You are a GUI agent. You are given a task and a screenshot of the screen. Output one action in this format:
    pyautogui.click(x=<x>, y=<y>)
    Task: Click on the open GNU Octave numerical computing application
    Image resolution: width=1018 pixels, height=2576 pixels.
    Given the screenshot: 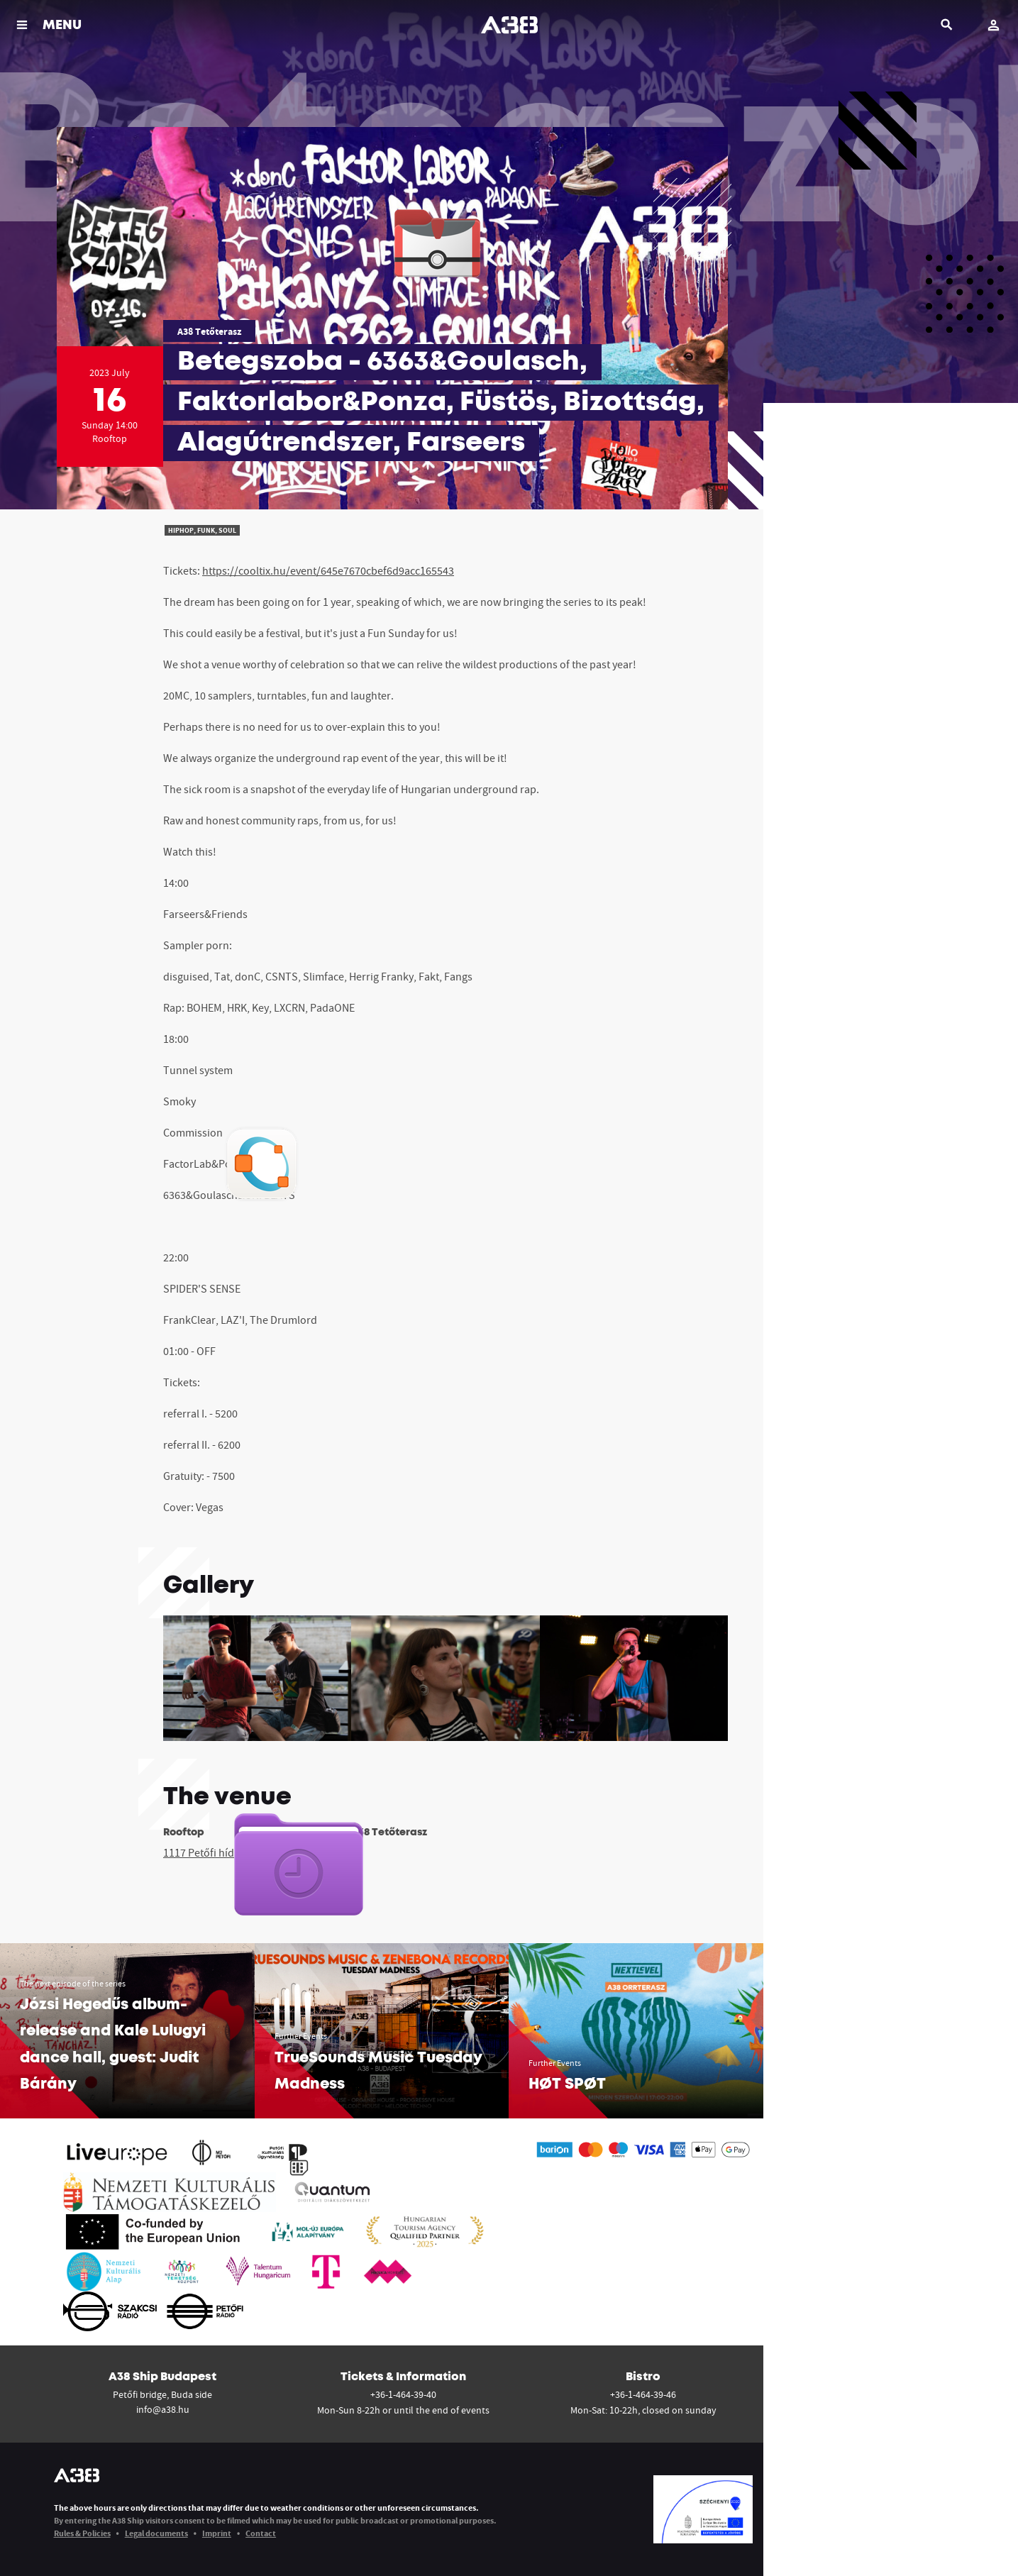 What is the action you would take?
    pyautogui.click(x=262, y=1163)
    